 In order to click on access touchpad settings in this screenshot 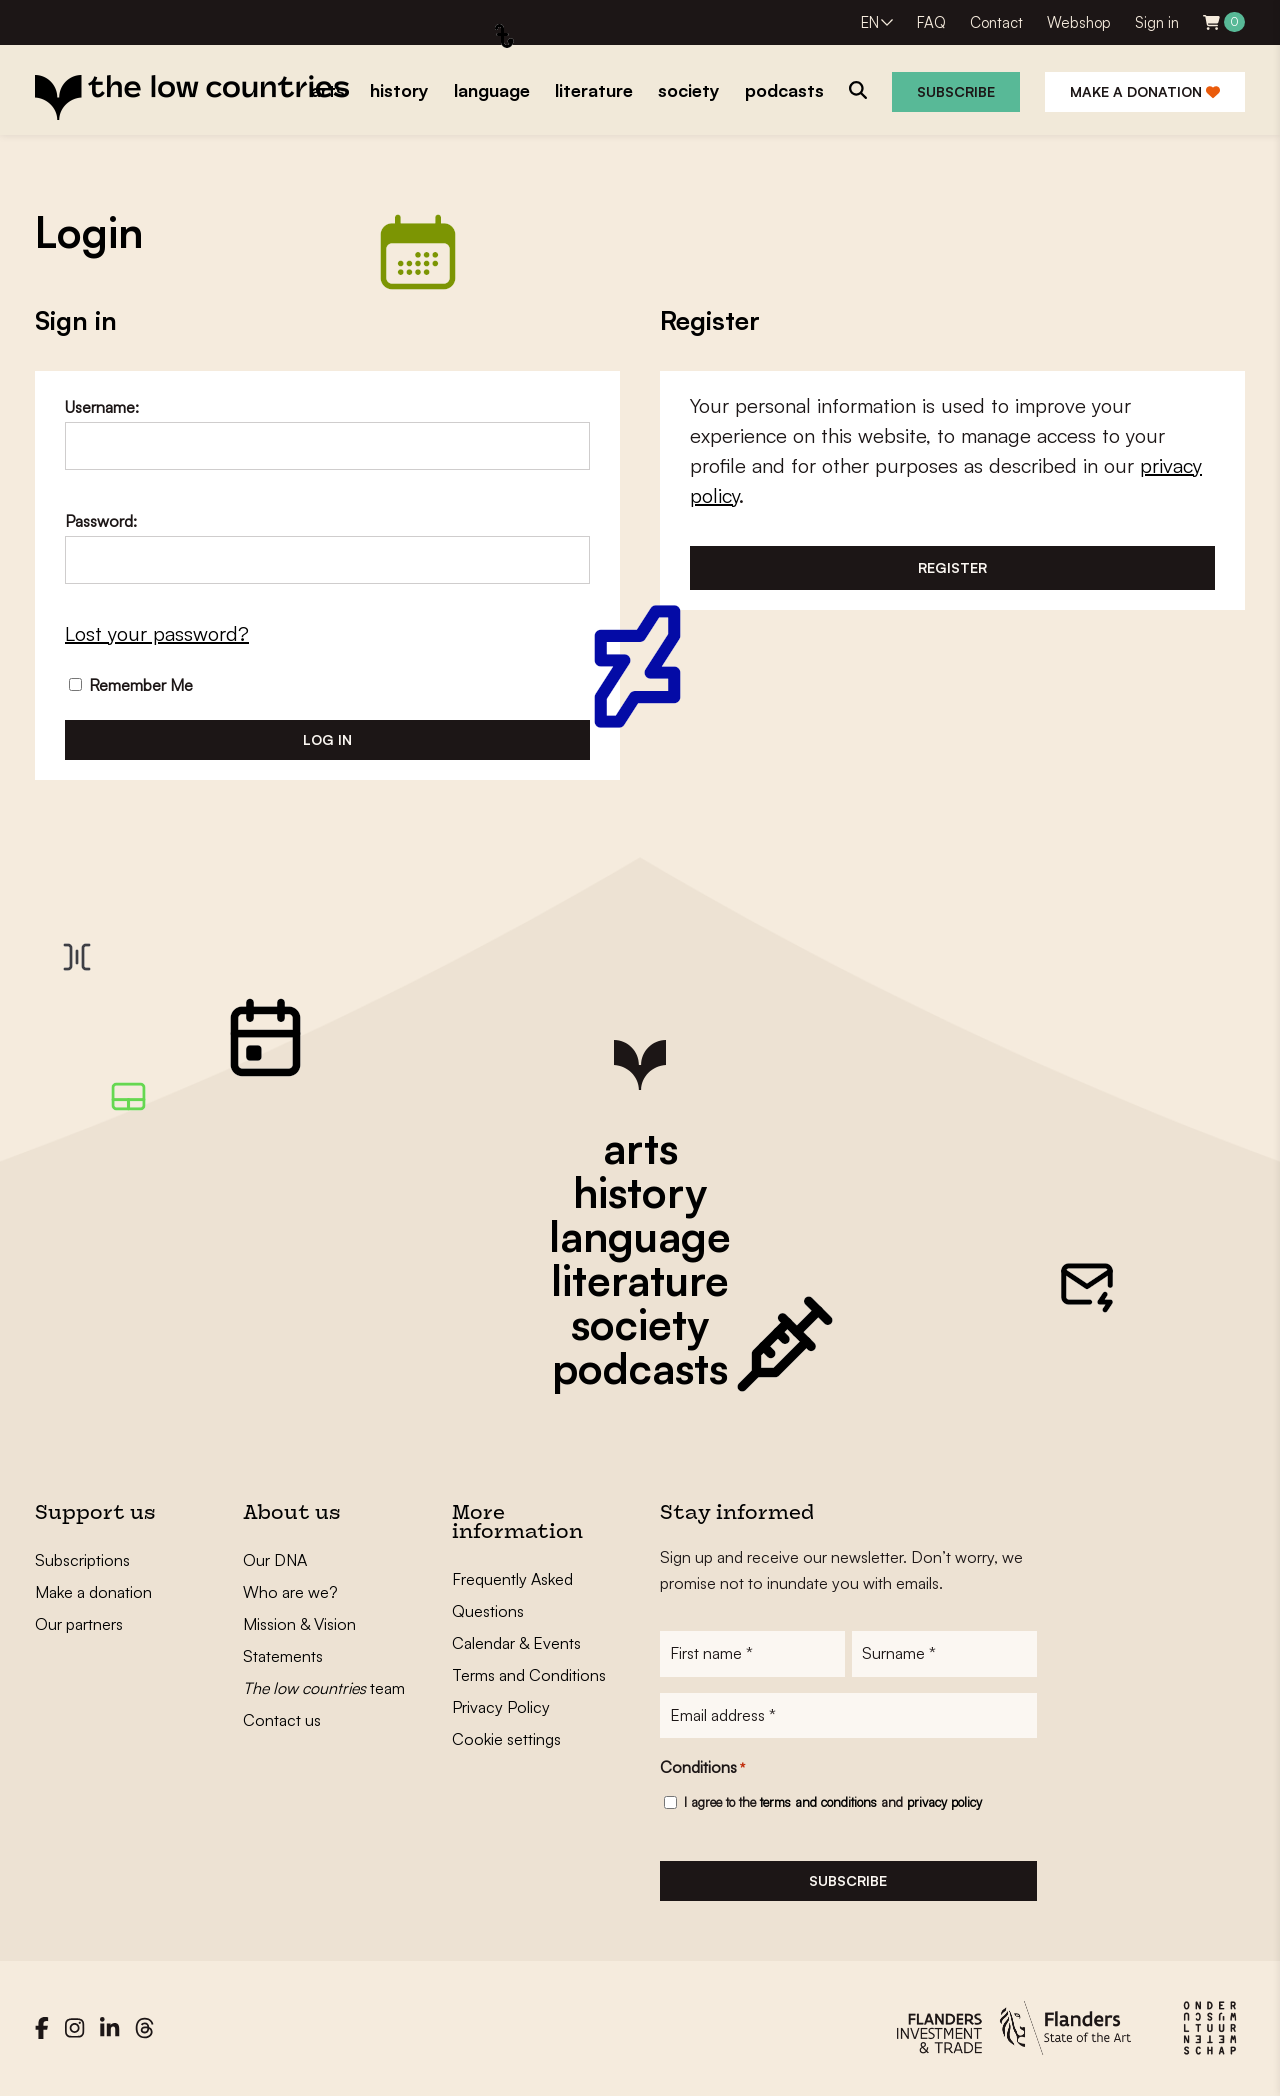, I will do `click(128, 1096)`.